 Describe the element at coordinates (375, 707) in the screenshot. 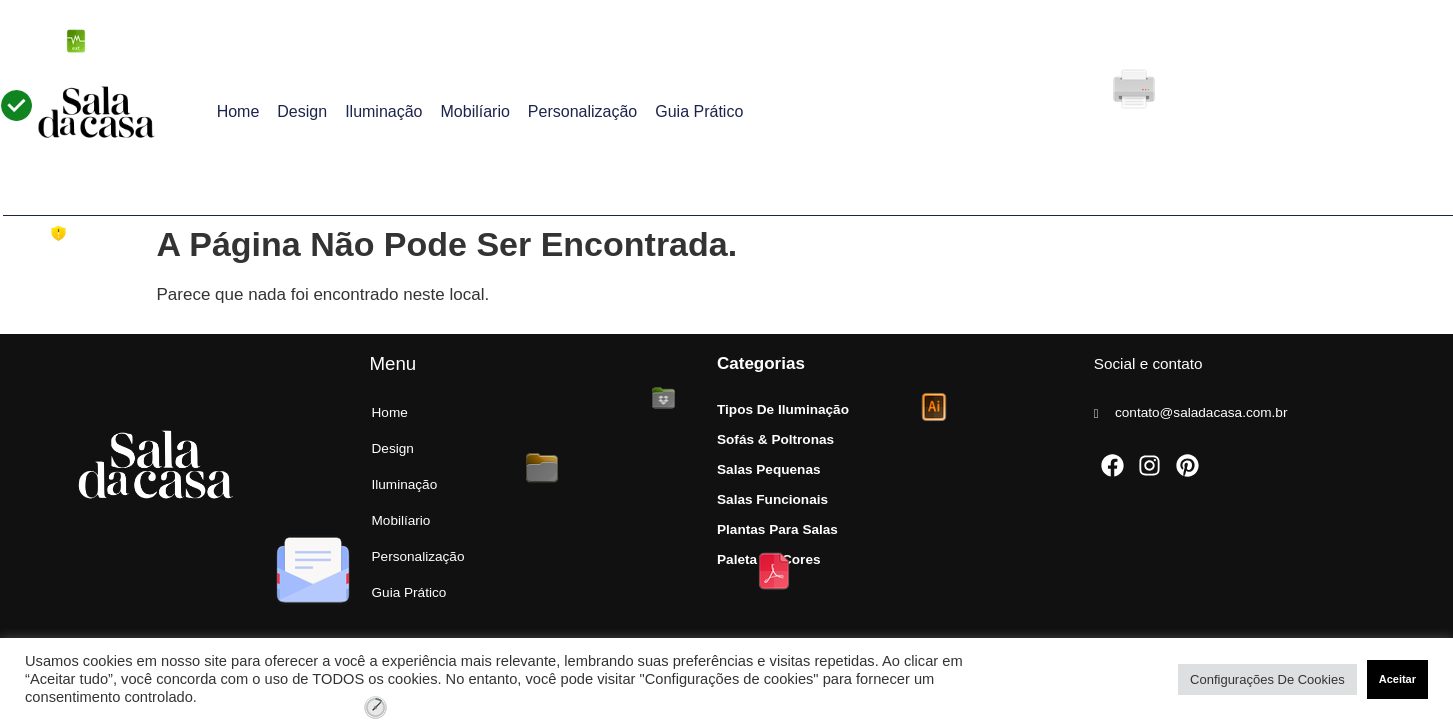

I see `open sysprof system profiler` at that location.